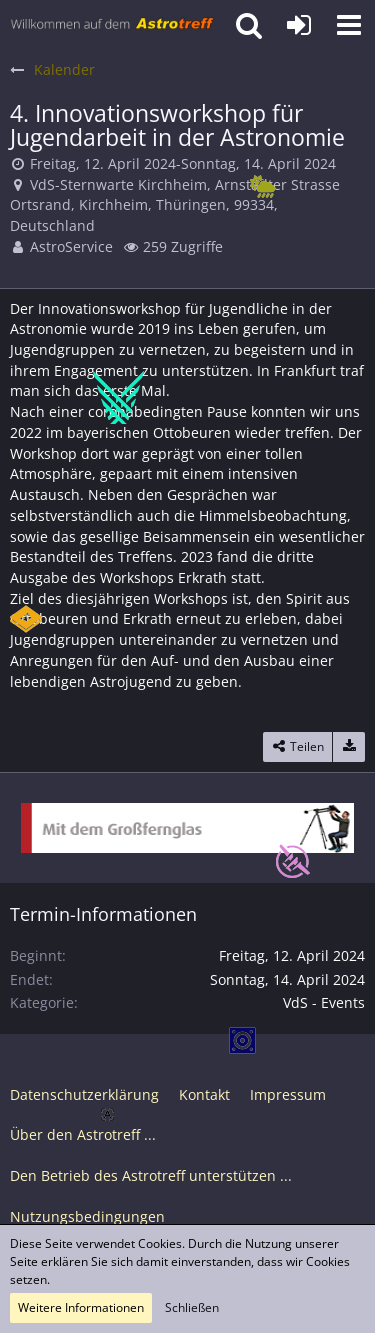 The image size is (375, 1333). I want to click on adjust speaker or audio output settings, so click(242, 1040).